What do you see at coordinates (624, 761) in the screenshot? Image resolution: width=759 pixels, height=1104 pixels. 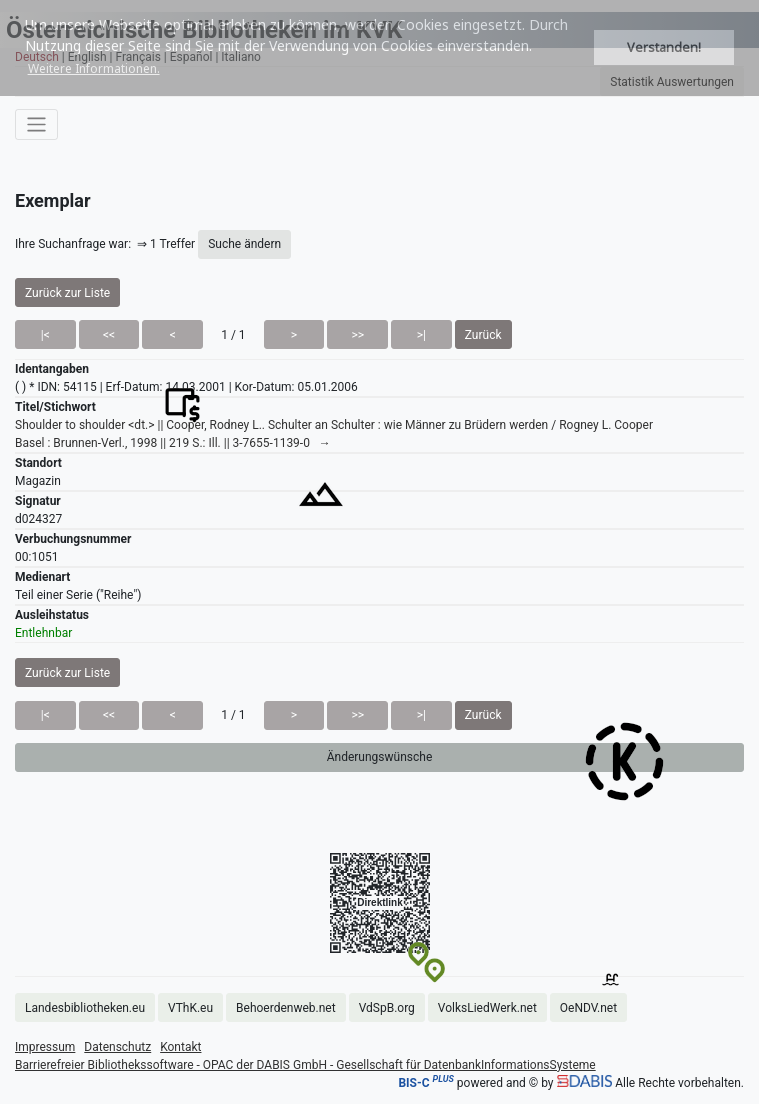 I see `indicates a pending or in-progress item labeled "K"` at bounding box center [624, 761].